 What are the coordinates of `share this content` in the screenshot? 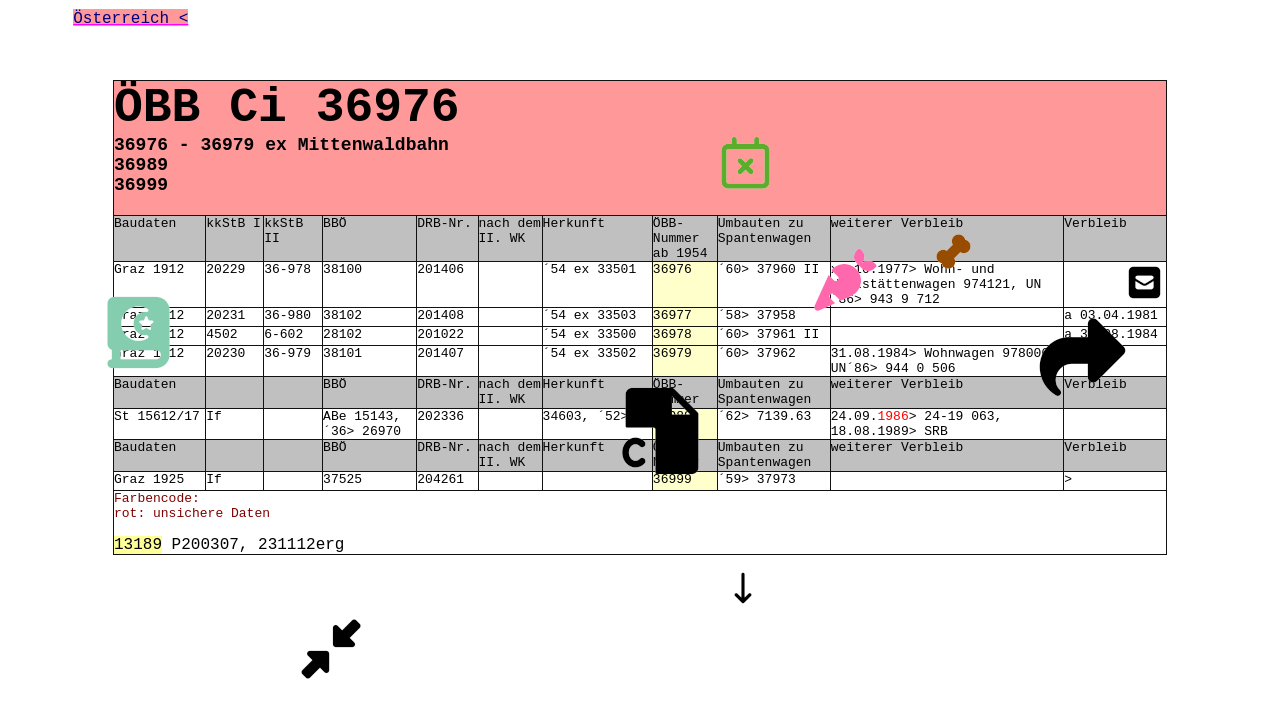 It's located at (1082, 358).